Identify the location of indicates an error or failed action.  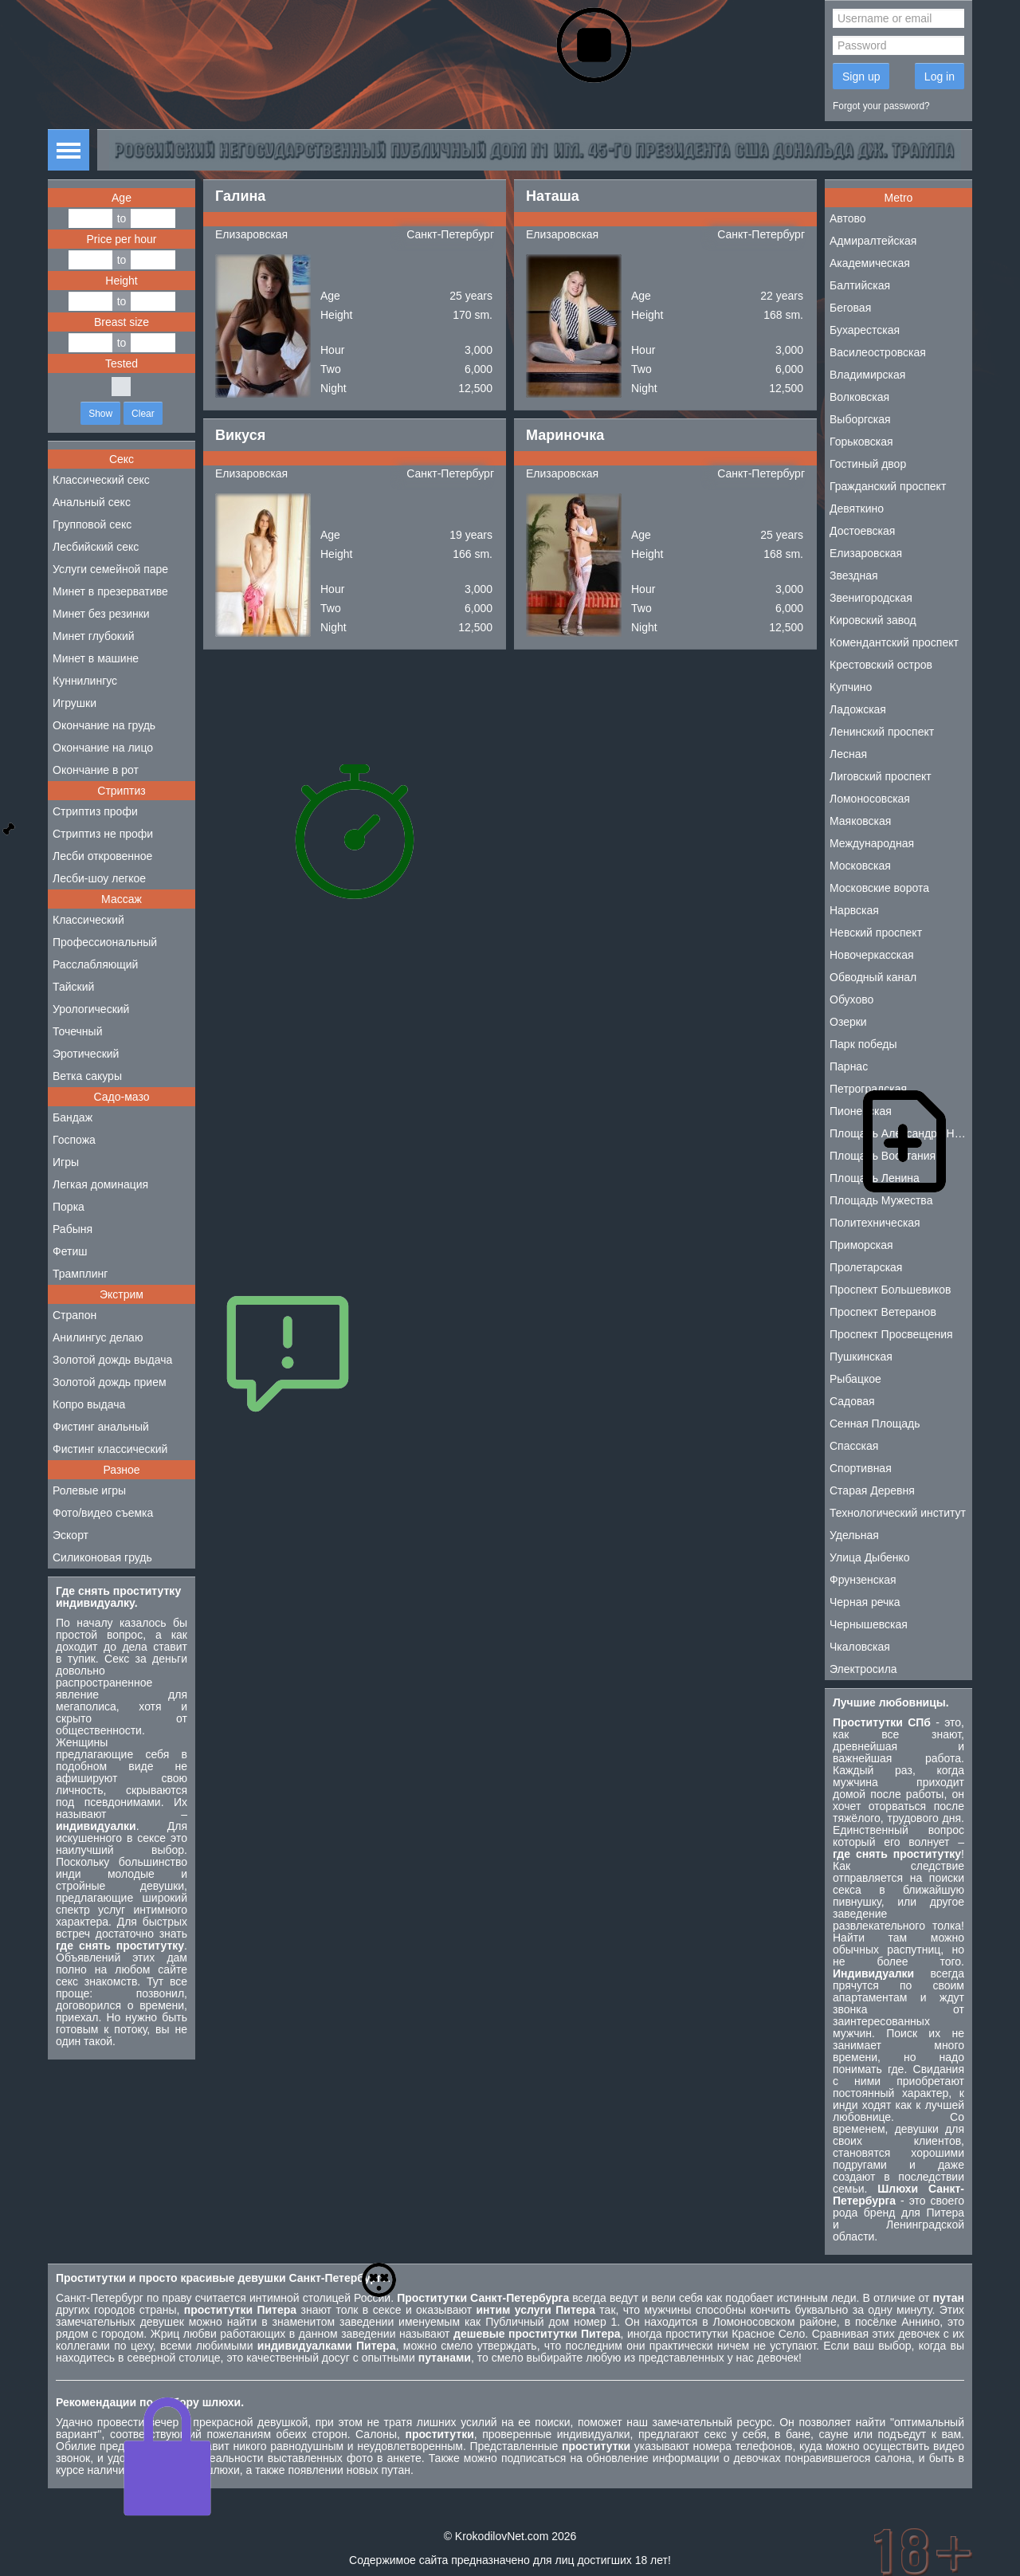
(379, 2280).